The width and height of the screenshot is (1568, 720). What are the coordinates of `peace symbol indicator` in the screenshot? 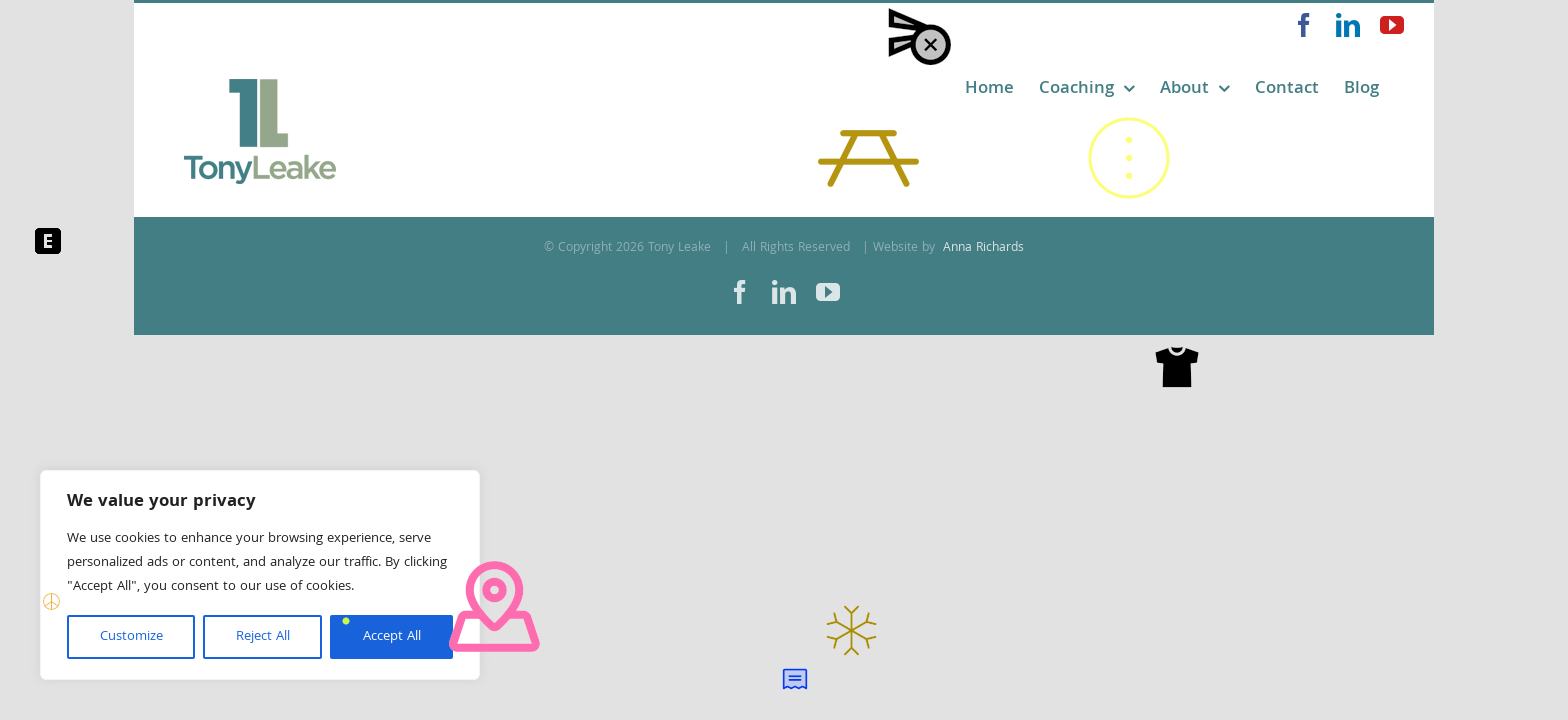 It's located at (51, 601).